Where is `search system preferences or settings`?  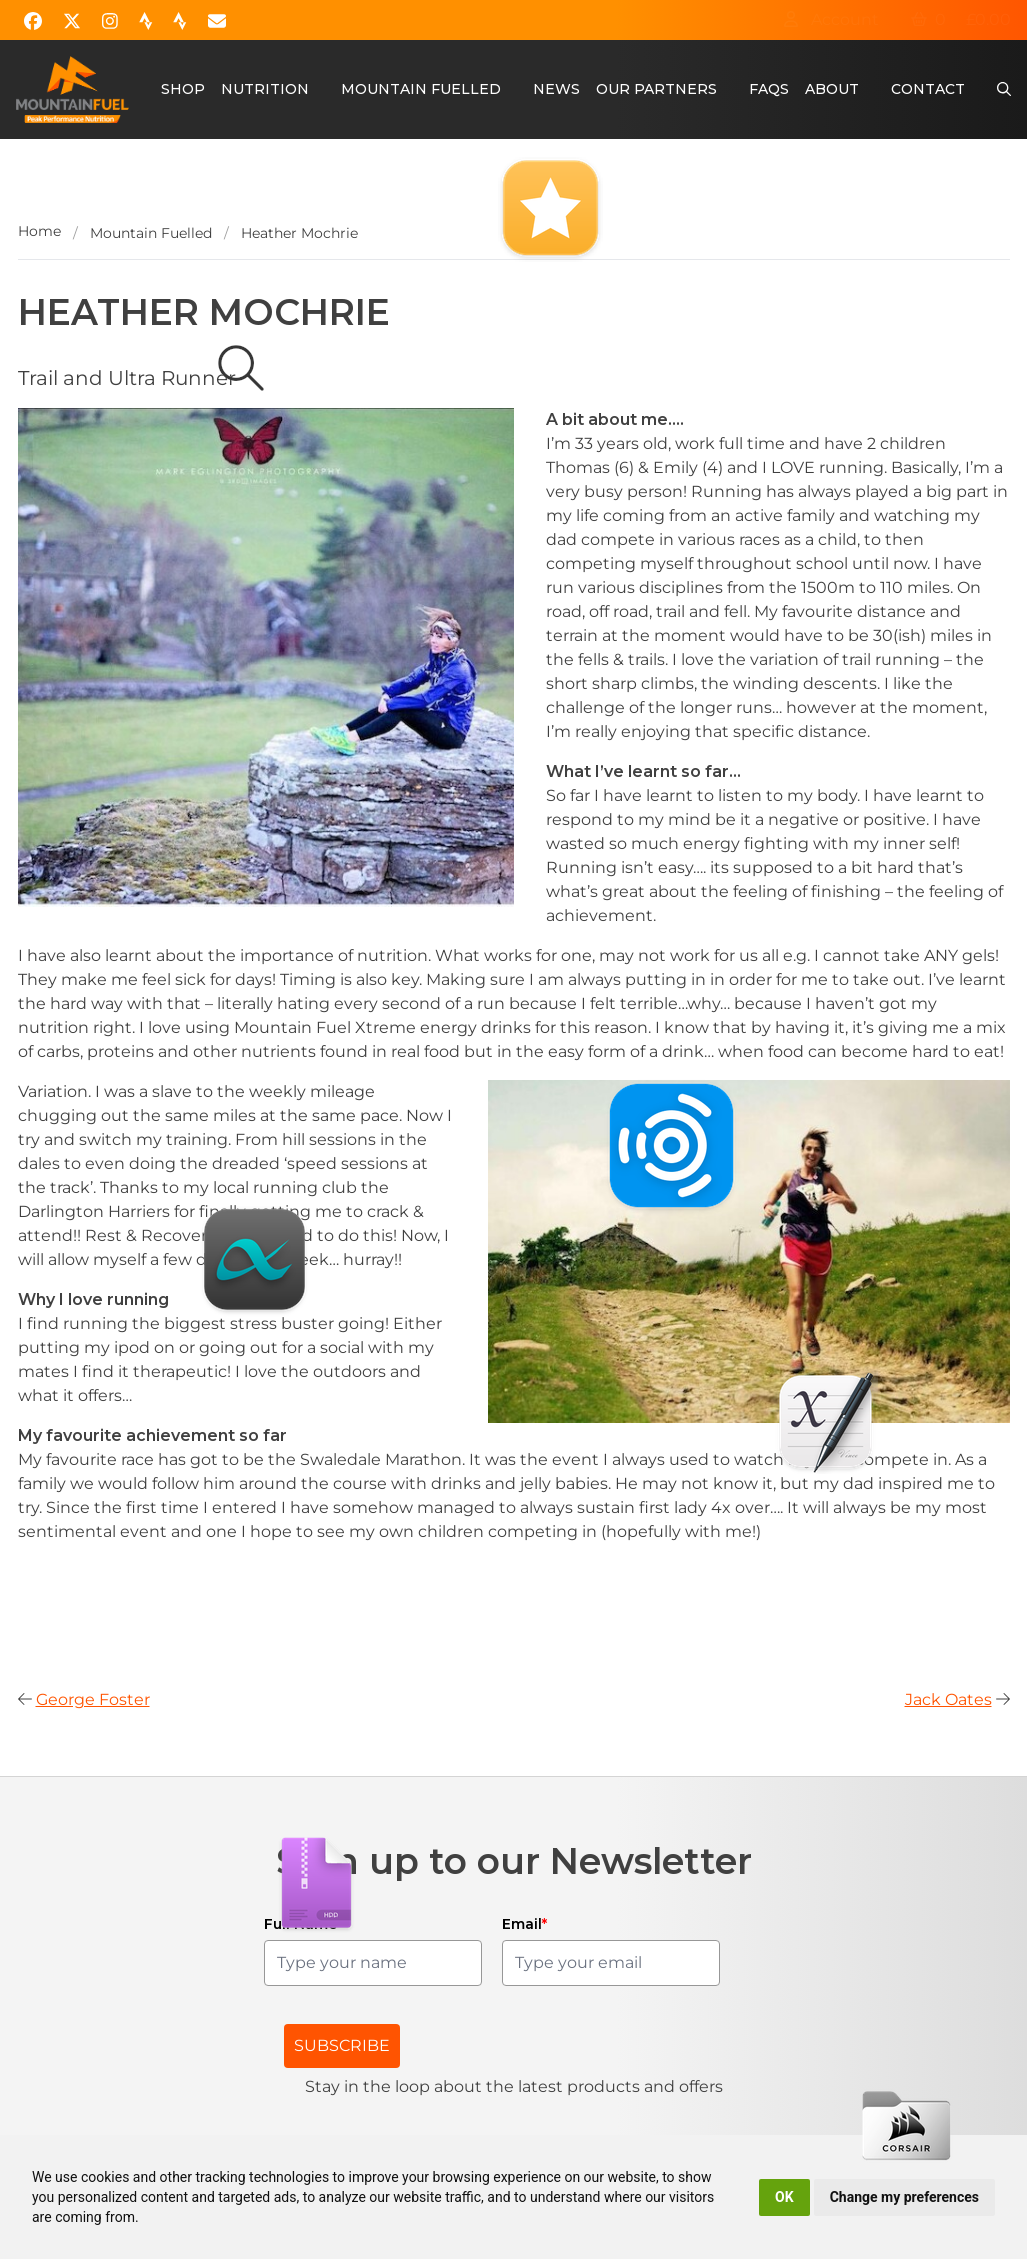 search system preferences or settings is located at coordinates (241, 368).